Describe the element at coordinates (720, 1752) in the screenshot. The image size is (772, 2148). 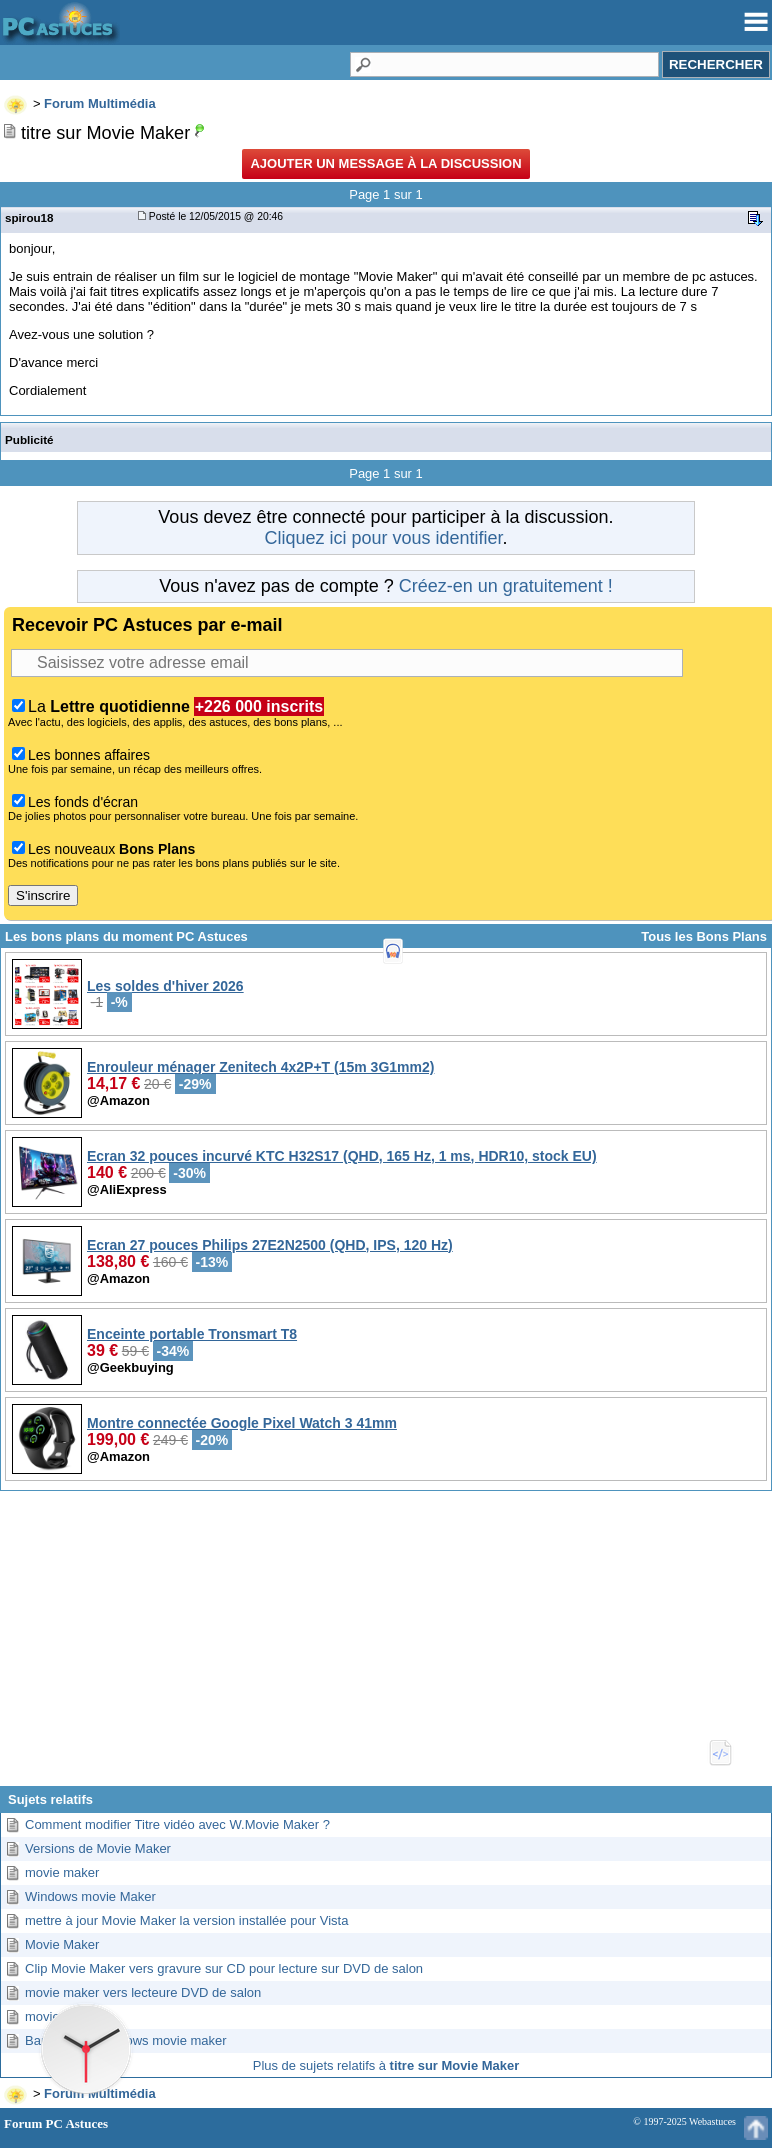
I see `open an html document` at that location.